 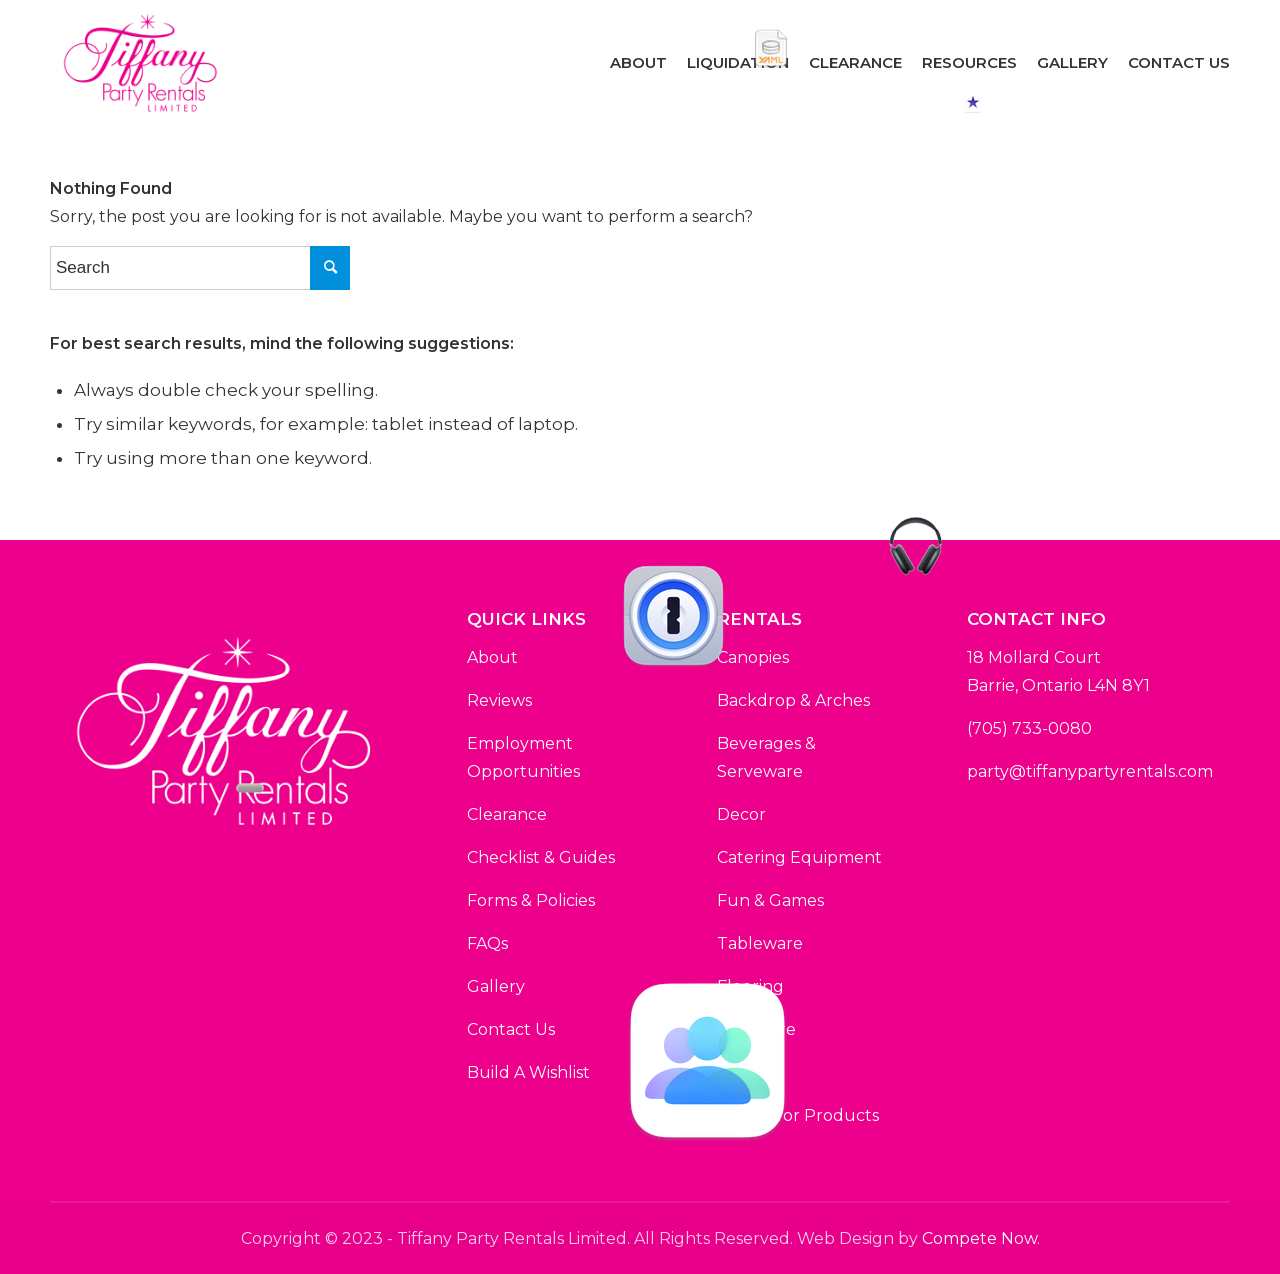 I want to click on a yaml configuration file, so click(x=771, y=48).